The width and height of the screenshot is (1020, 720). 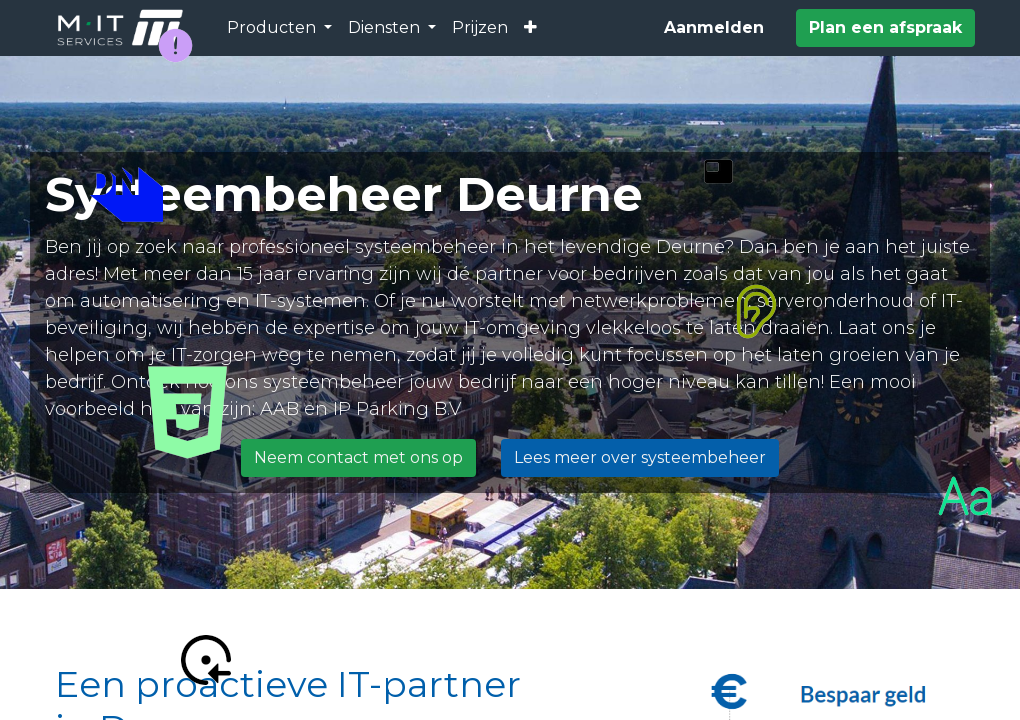 I want to click on change text formatting or font settings, so click(x=965, y=496).